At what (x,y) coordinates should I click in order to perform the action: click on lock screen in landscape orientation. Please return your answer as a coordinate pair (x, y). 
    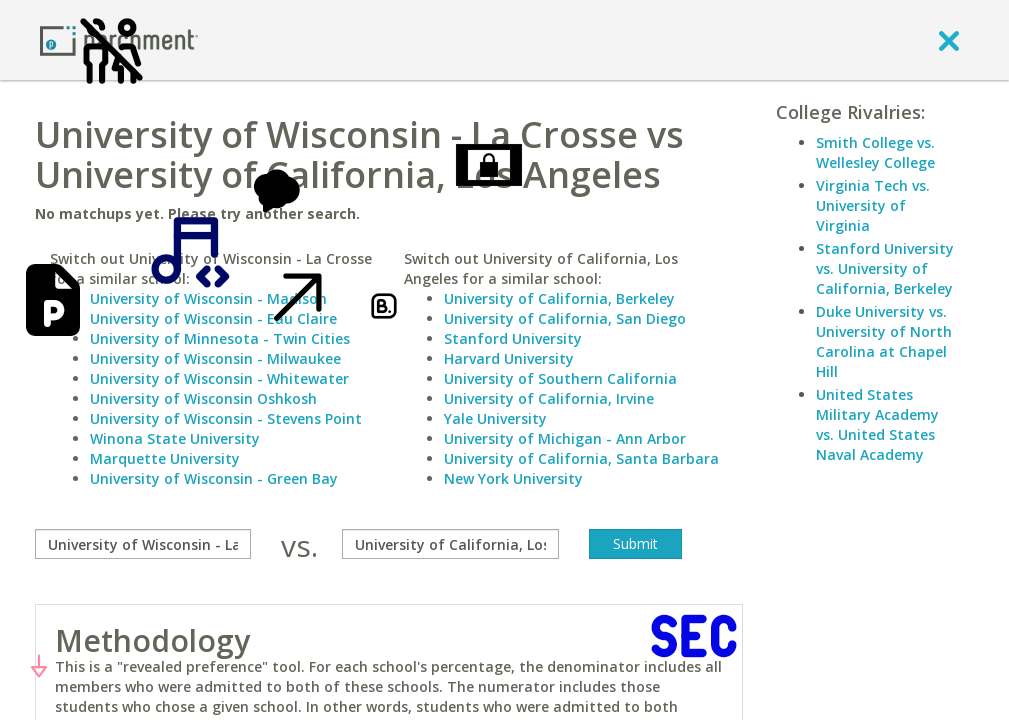
    Looking at the image, I should click on (489, 165).